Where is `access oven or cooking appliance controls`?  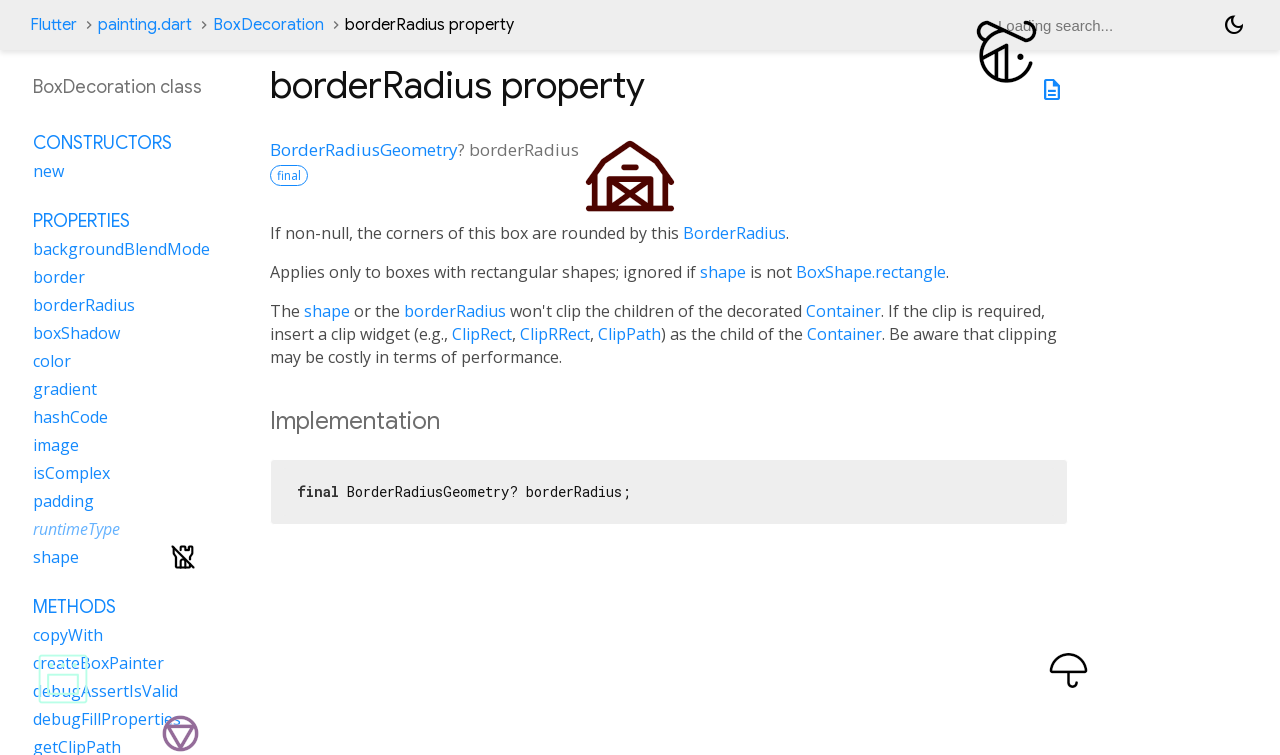 access oven or cooking appliance controls is located at coordinates (63, 679).